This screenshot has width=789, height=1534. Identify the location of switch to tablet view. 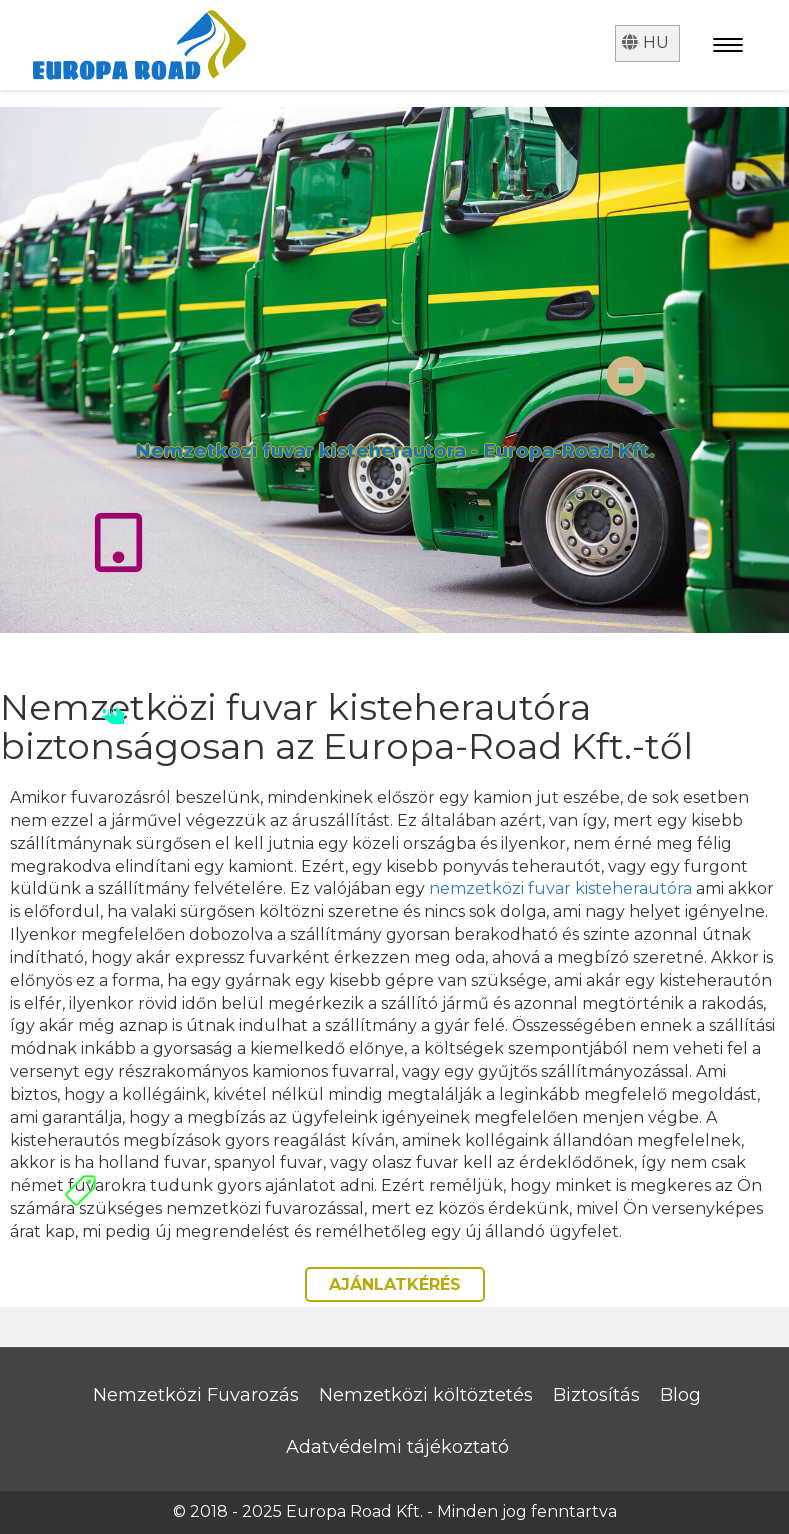
(118, 542).